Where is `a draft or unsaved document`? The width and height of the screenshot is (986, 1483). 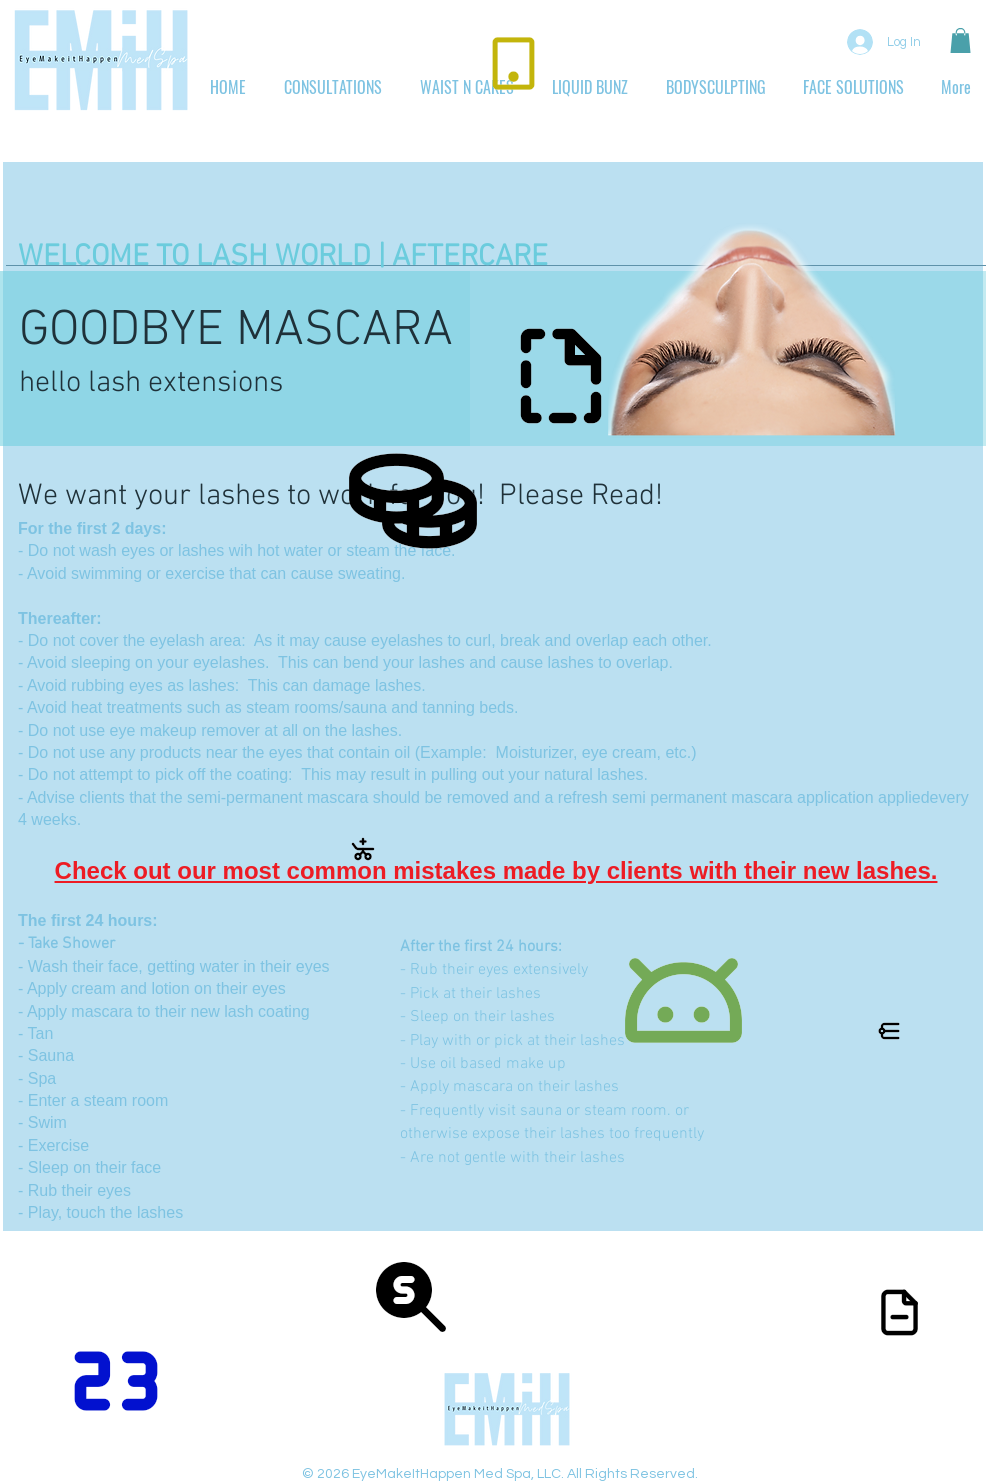
a draft or unsaved document is located at coordinates (561, 376).